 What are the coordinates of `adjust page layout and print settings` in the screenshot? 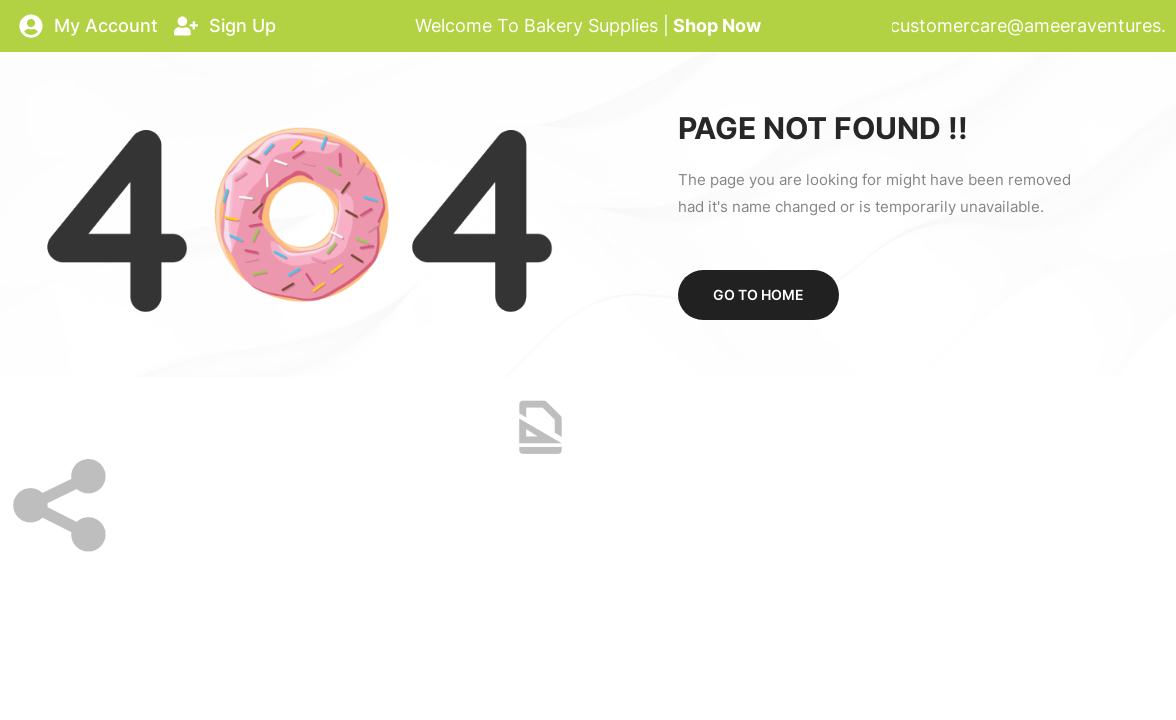 It's located at (540, 425).